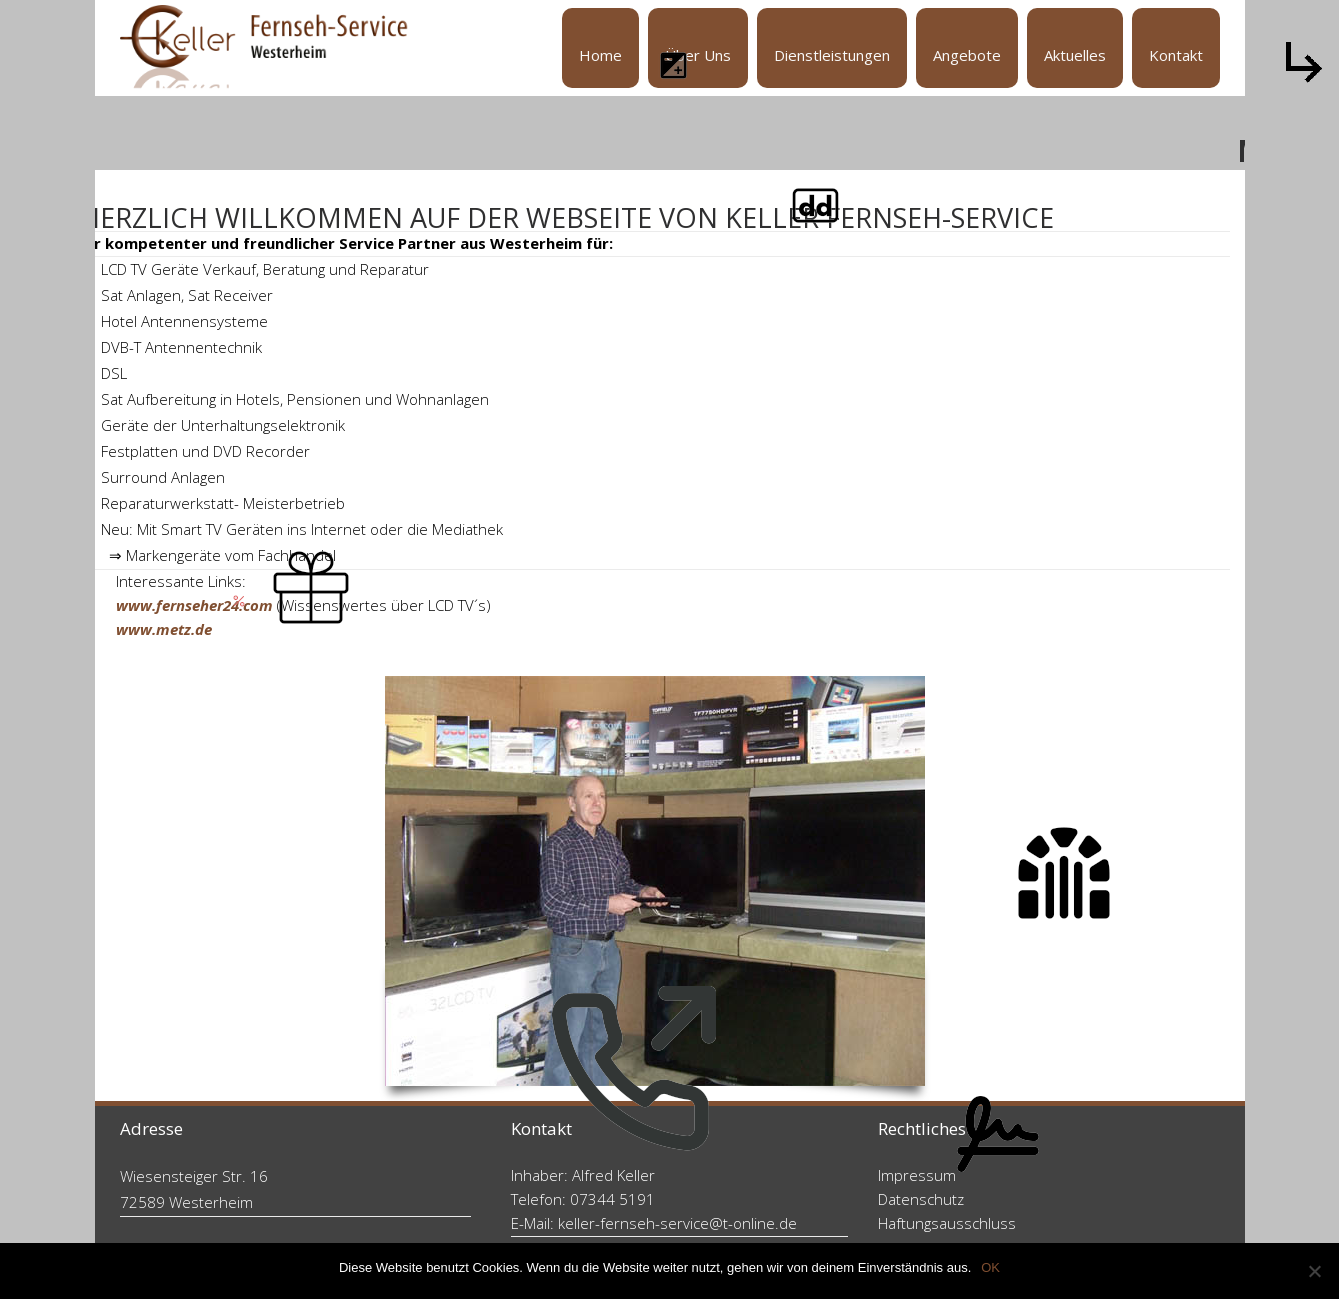  I want to click on make an outgoing call, so click(630, 1072).